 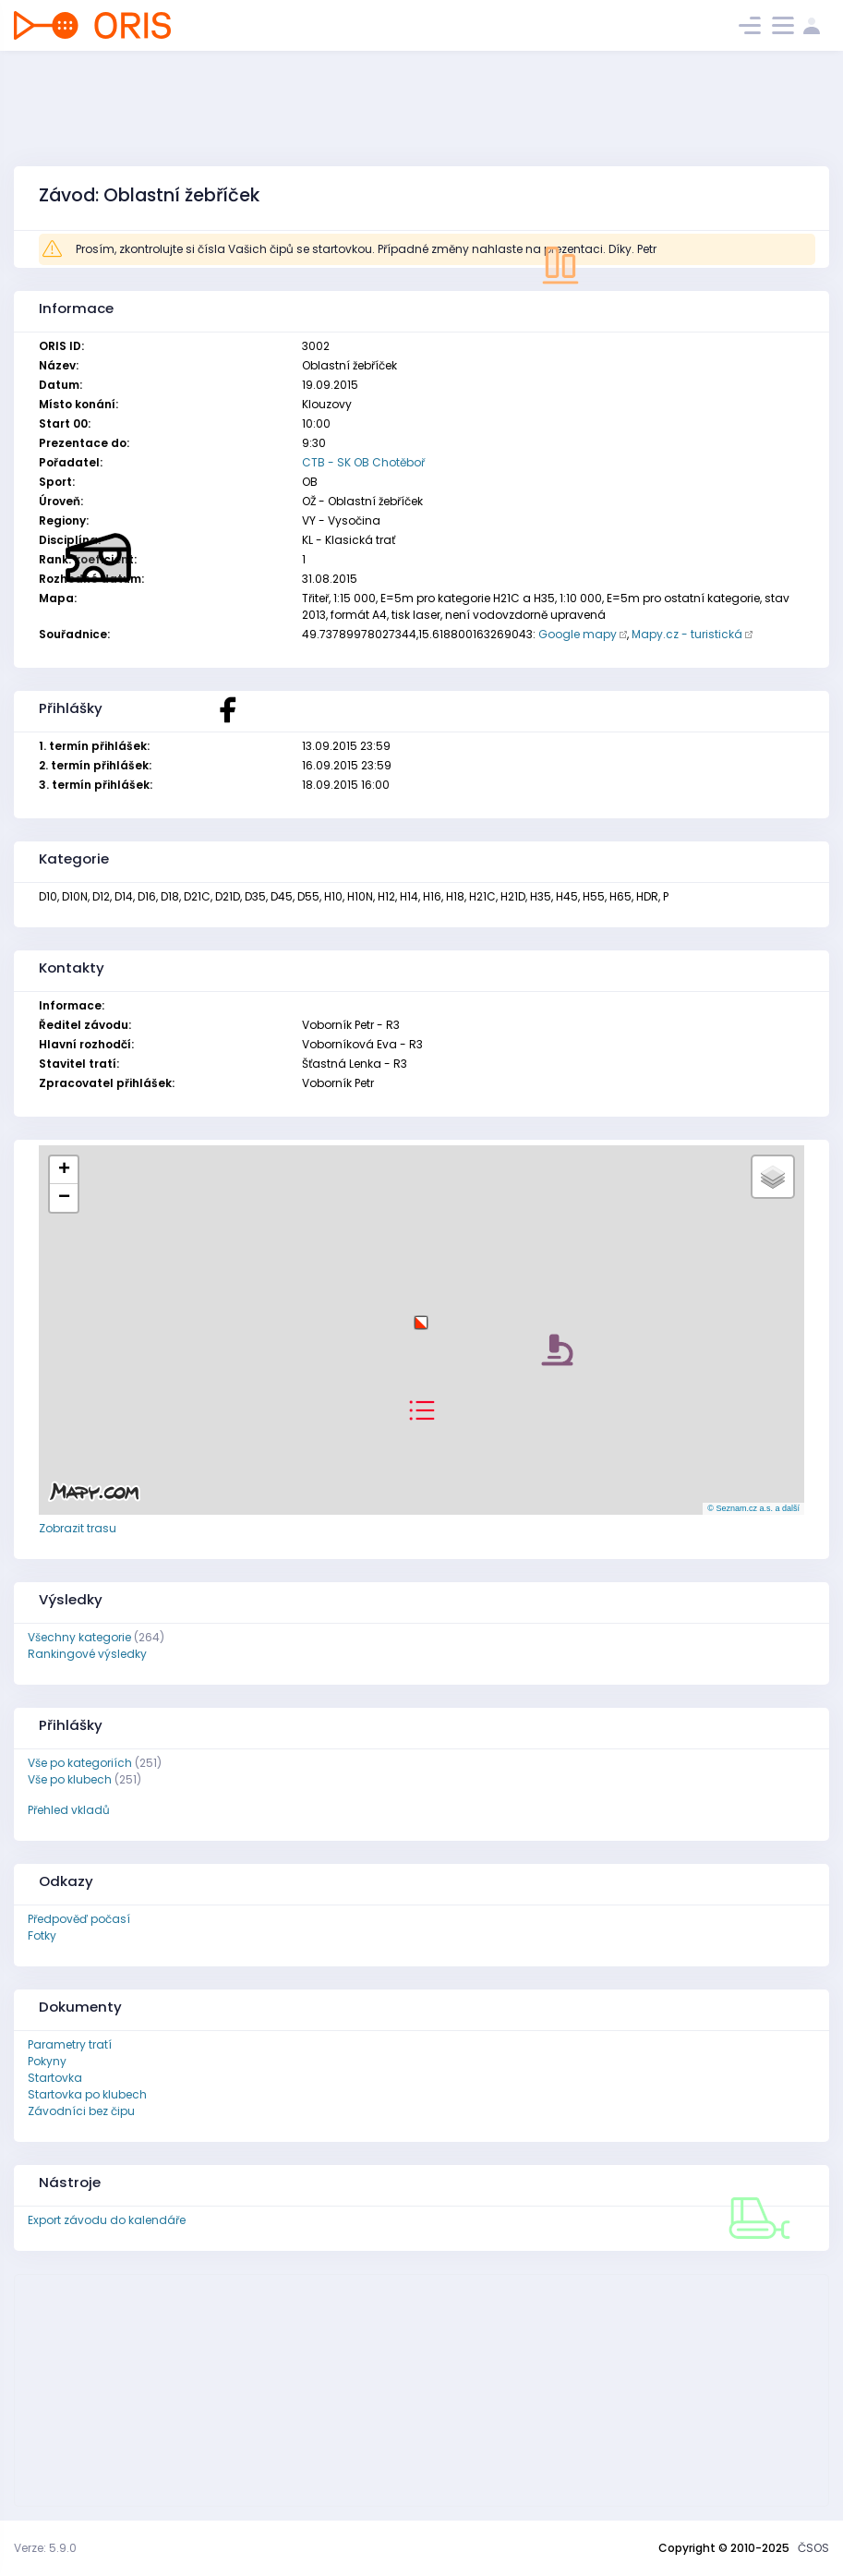 What do you see at coordinates (560, 266) in the screenshot?
I see `align objects to the bottom edge` at bounding box center [560, 266].